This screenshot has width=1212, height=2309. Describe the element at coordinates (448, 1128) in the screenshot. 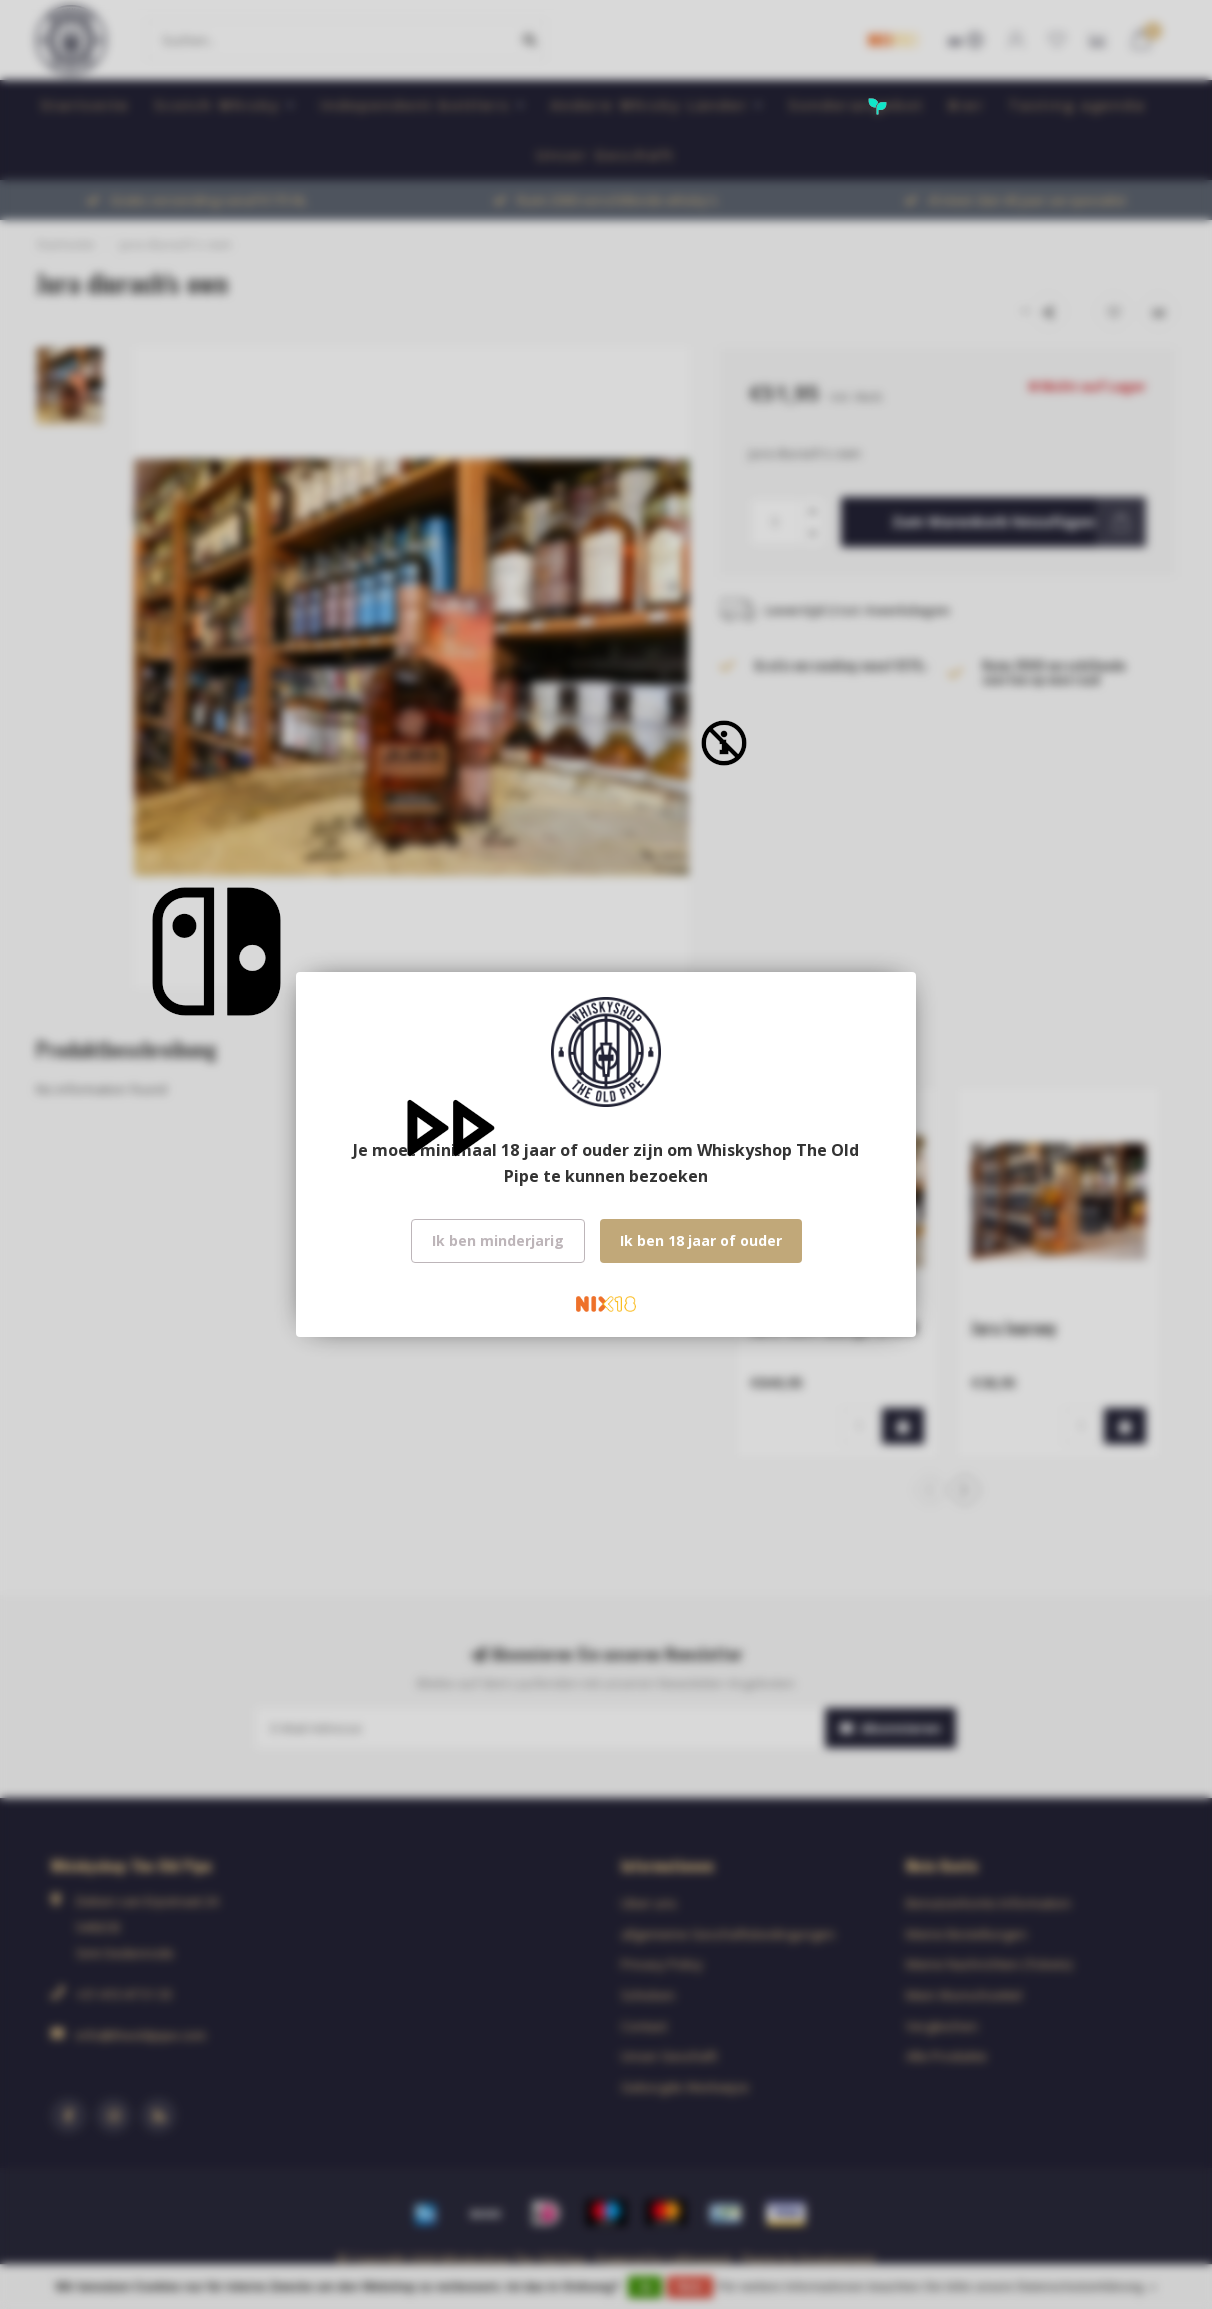

I see `fast forward or skip ahead in media playback` at that location.